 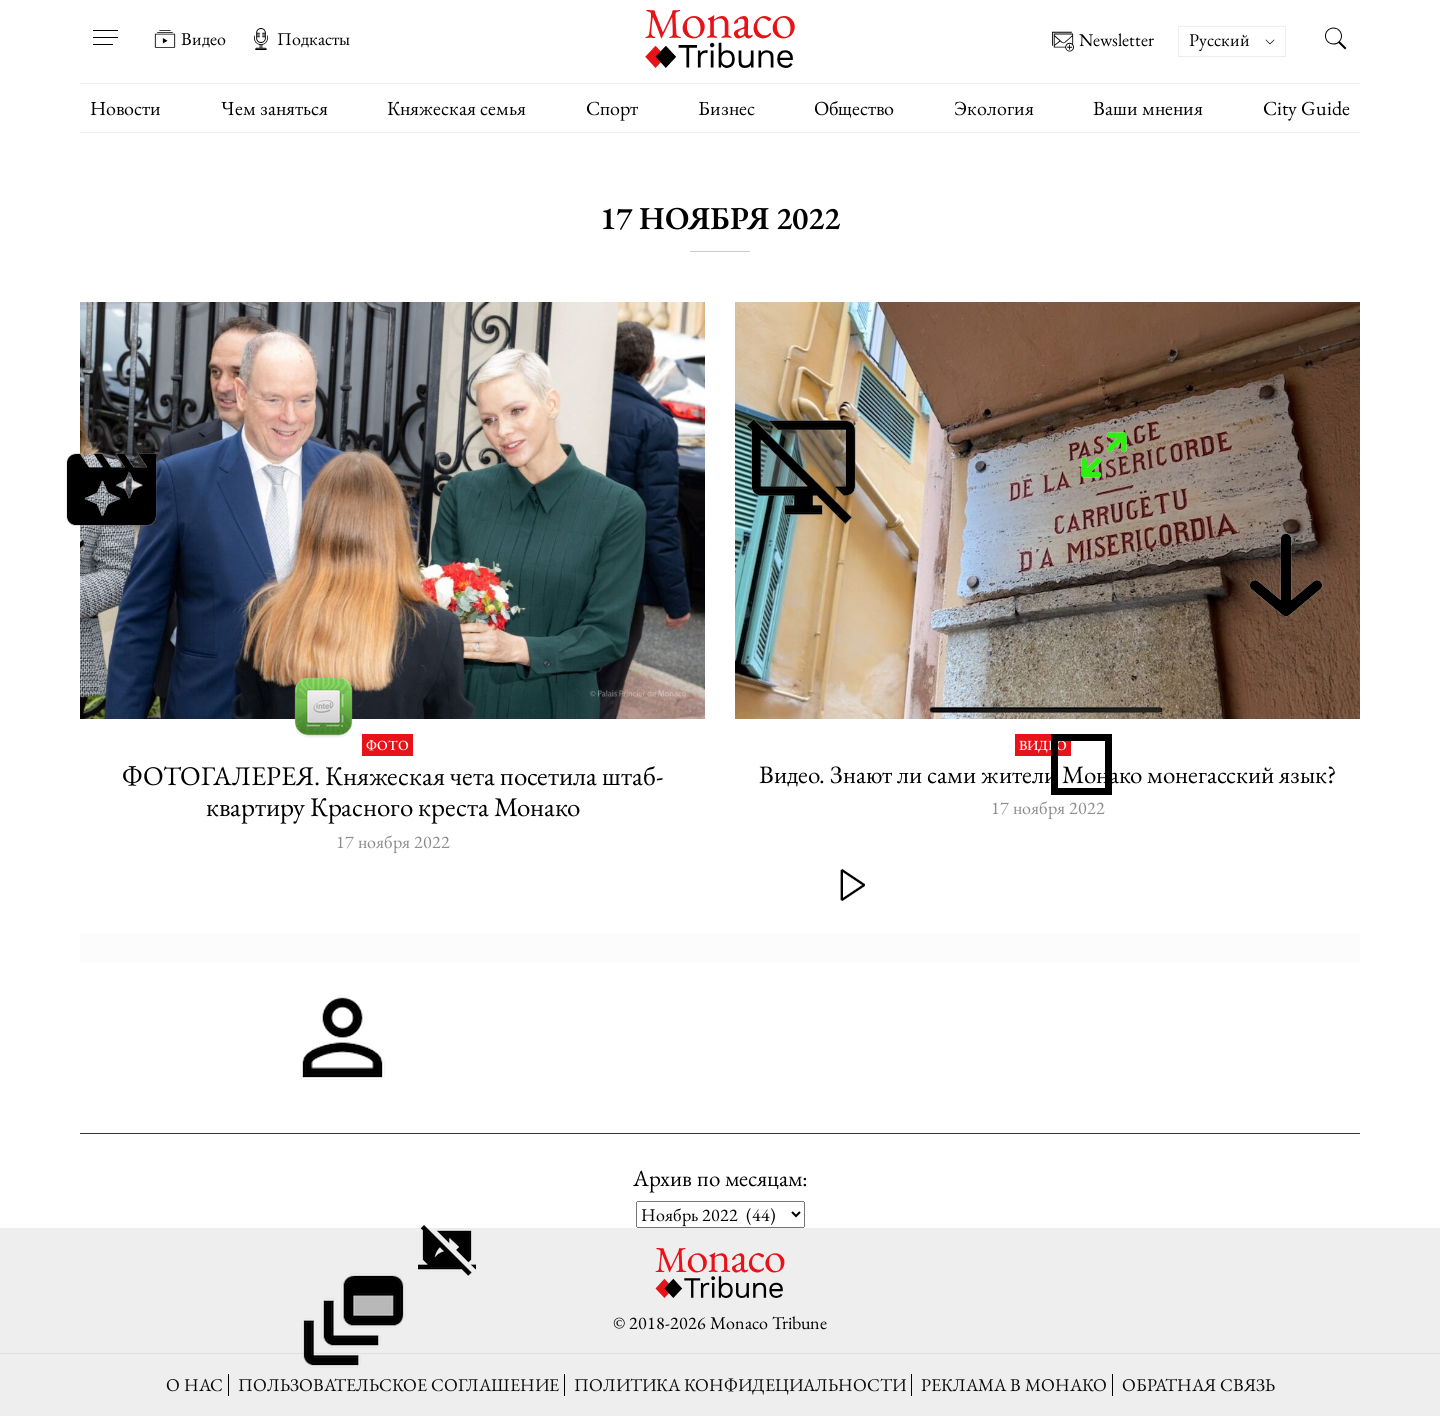 What do you see at coordinates (1081, 764) in the screenshot?
I see `select a square crop ratio for an image` at bounding box center [1081, 764].